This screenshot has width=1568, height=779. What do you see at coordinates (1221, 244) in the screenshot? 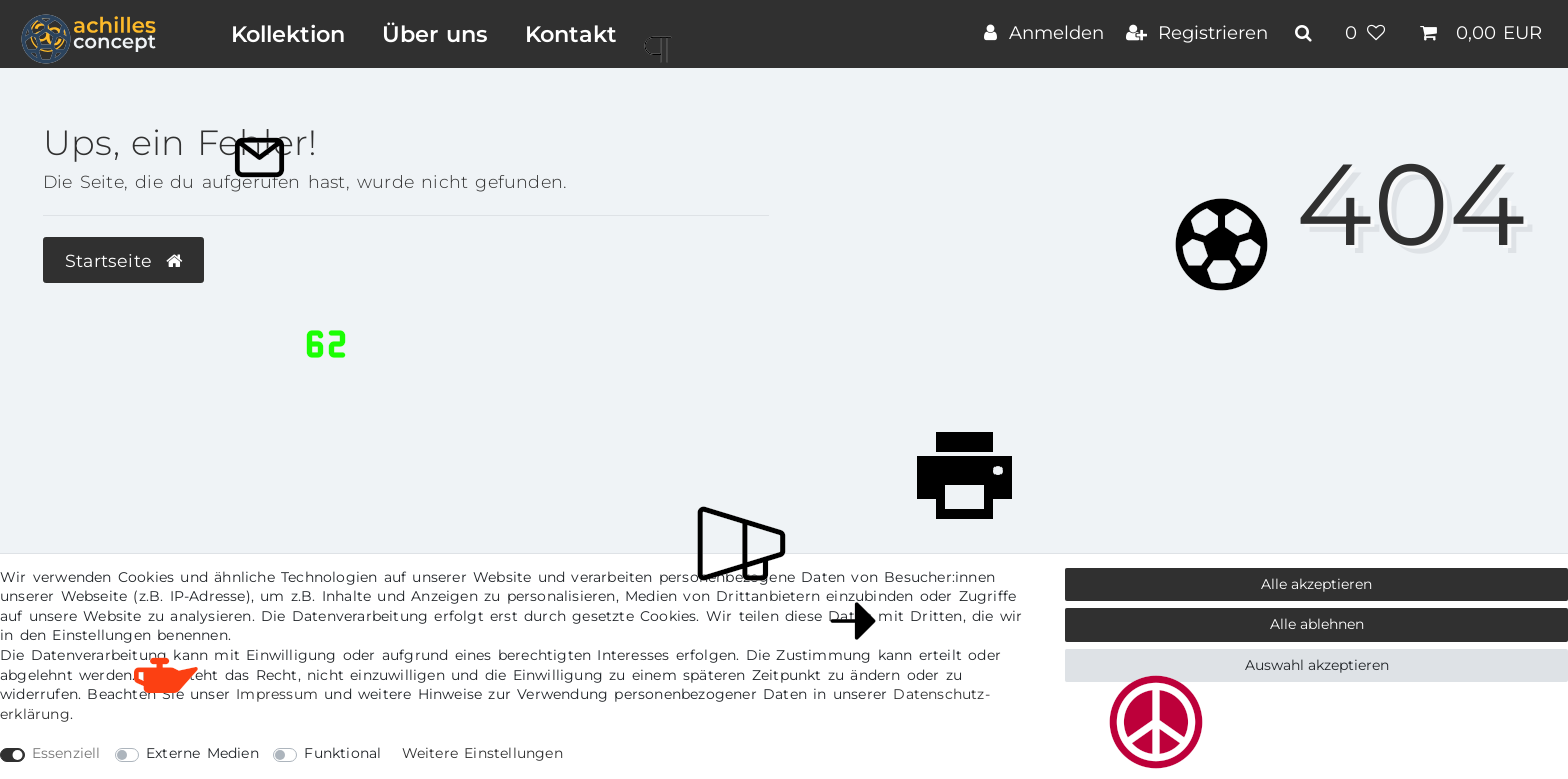
I see `access soccer or football-related content` at bounding box center [1221, 244].